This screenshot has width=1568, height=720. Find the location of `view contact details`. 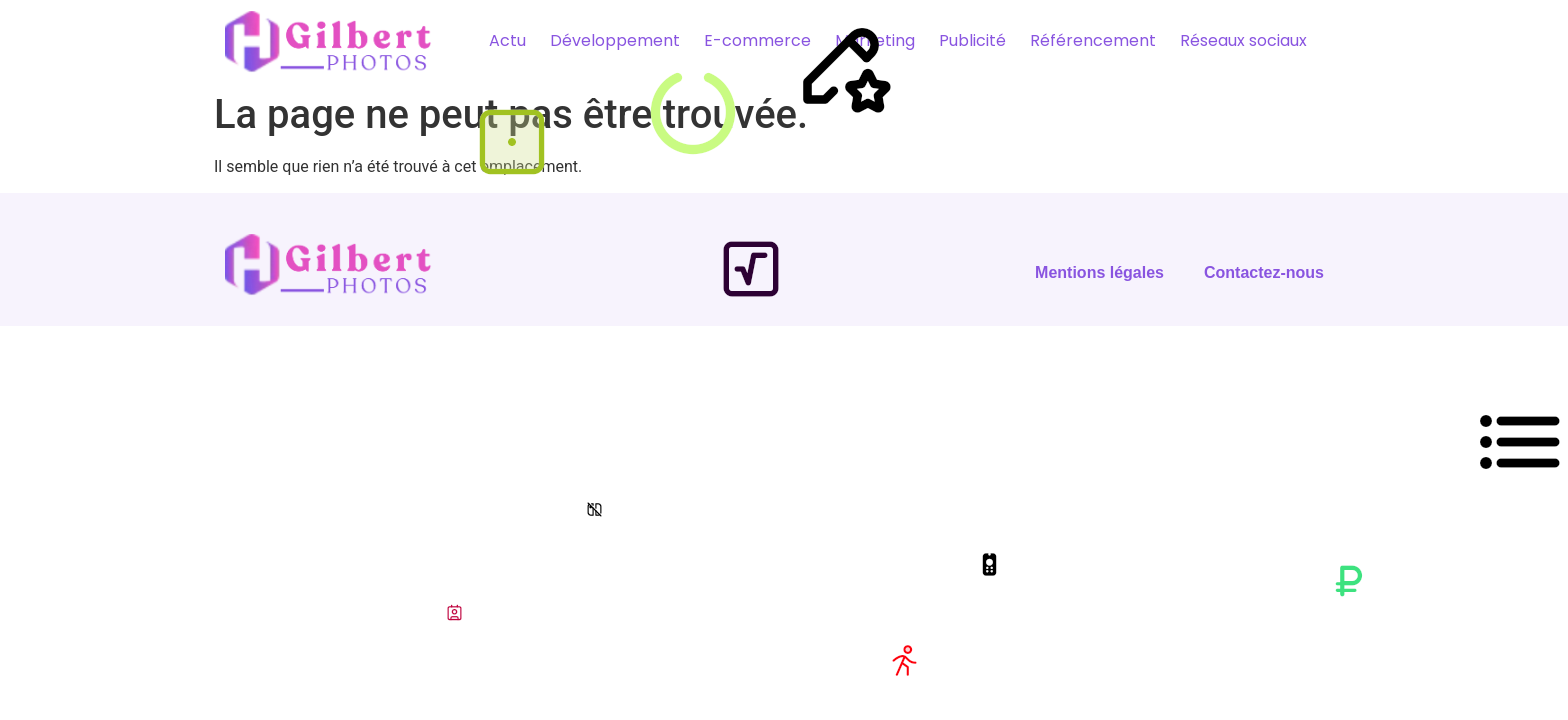

view contact details is located at coordinates (454, 612).